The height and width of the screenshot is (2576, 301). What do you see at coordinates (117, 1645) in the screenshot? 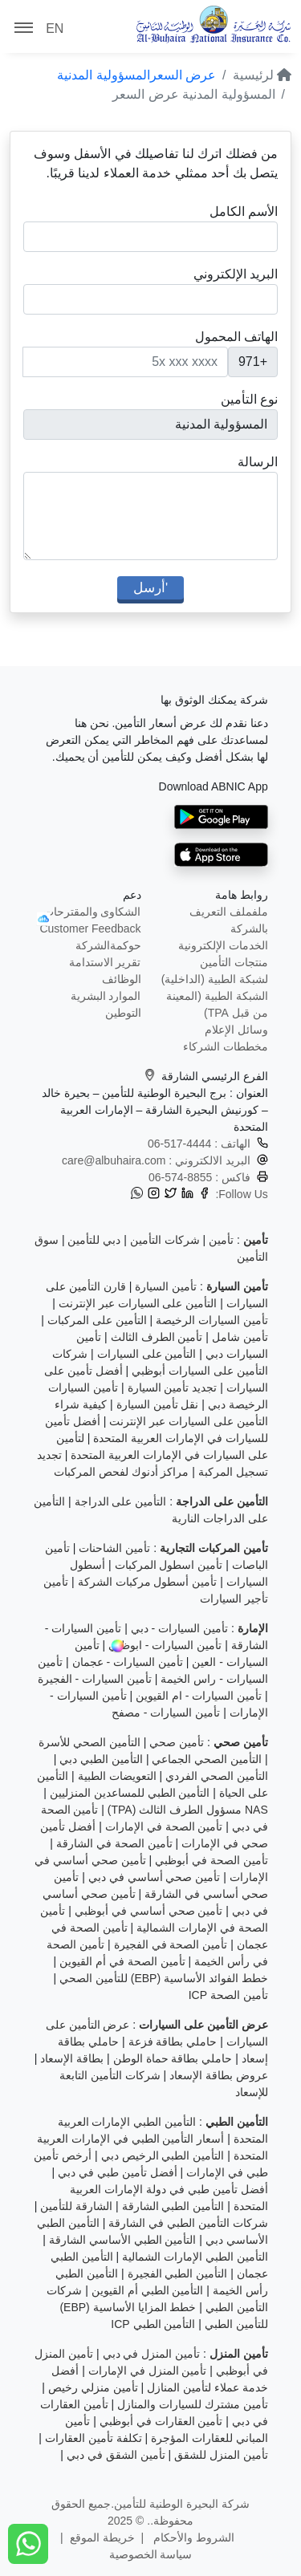
I see `customize profile background color` at bounding box center [117, 1645].